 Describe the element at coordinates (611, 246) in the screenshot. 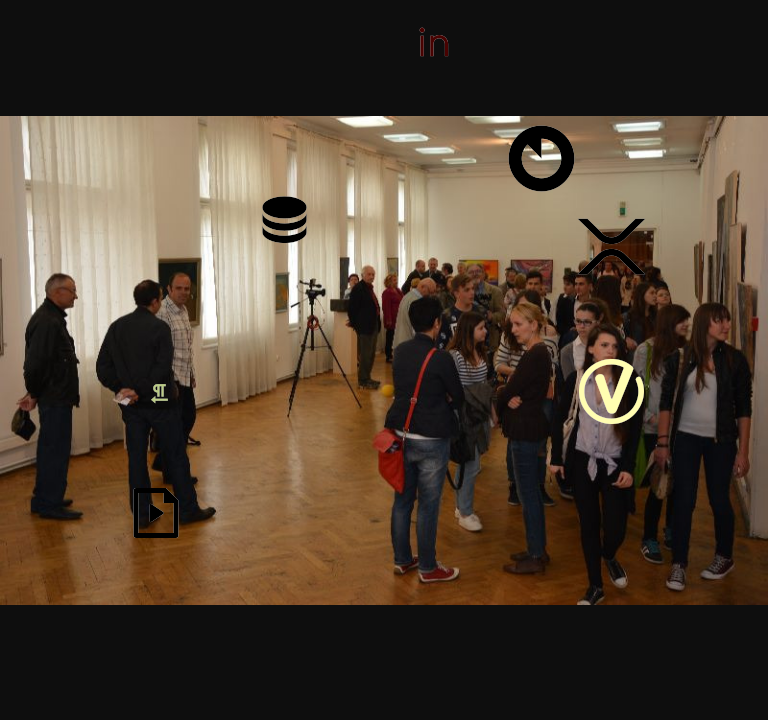

I see `xrp cryptocurrency logo` at that location.